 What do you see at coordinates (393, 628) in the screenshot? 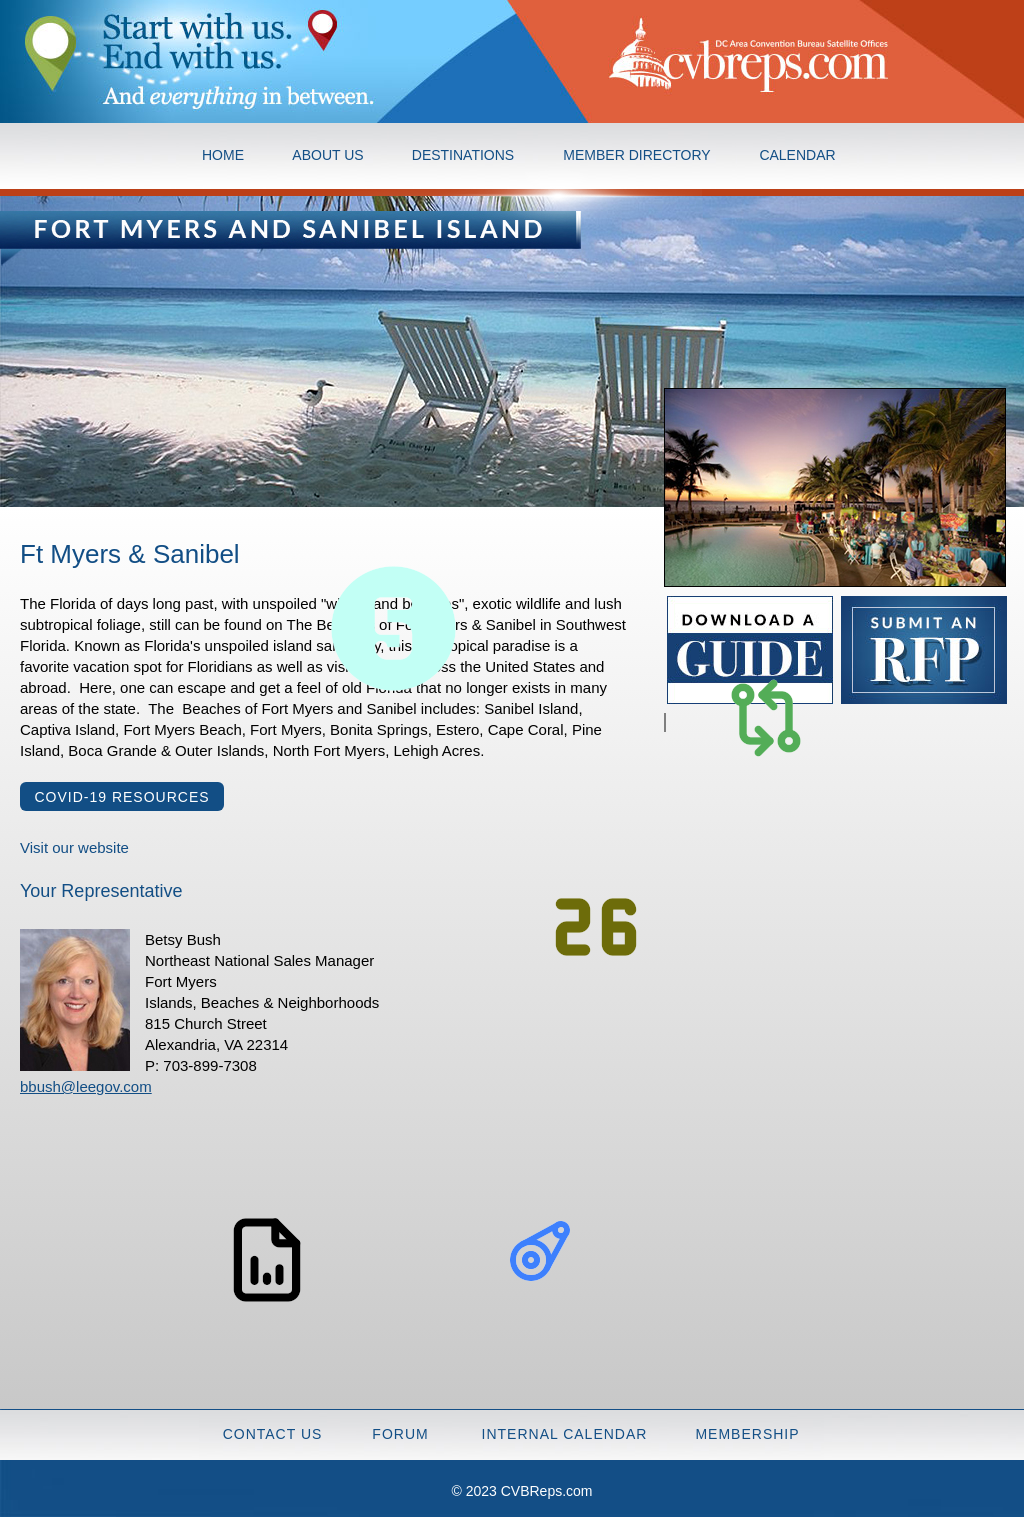
I see `indicates step 5 in a multi-step process` at bounding box center [393, 628].